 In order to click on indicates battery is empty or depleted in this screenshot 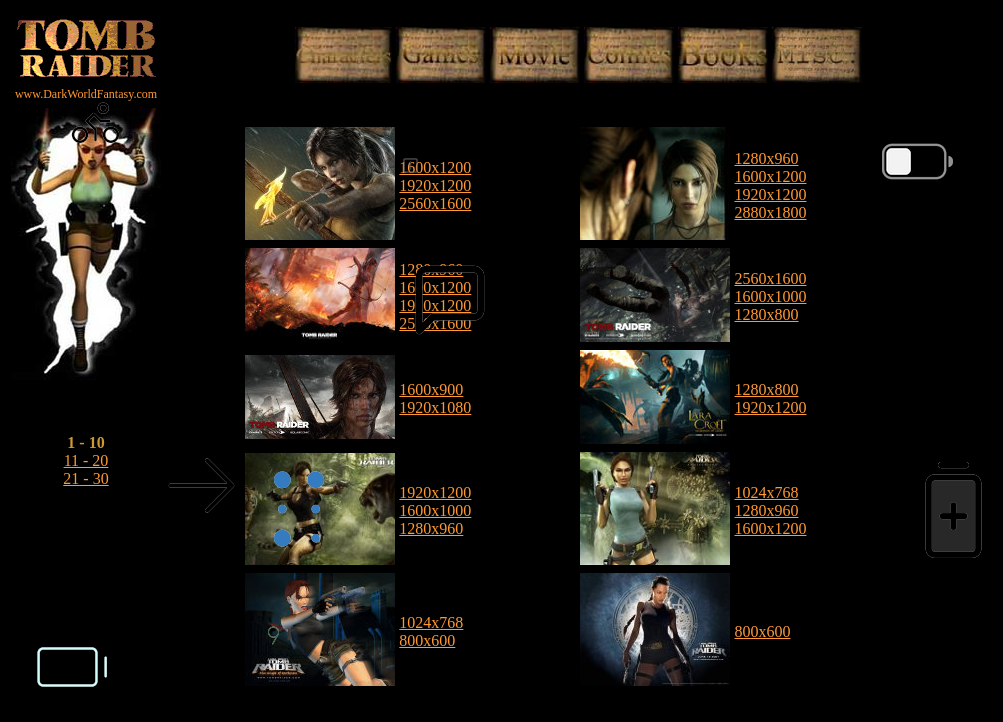, I will do `click(71, 667)`.